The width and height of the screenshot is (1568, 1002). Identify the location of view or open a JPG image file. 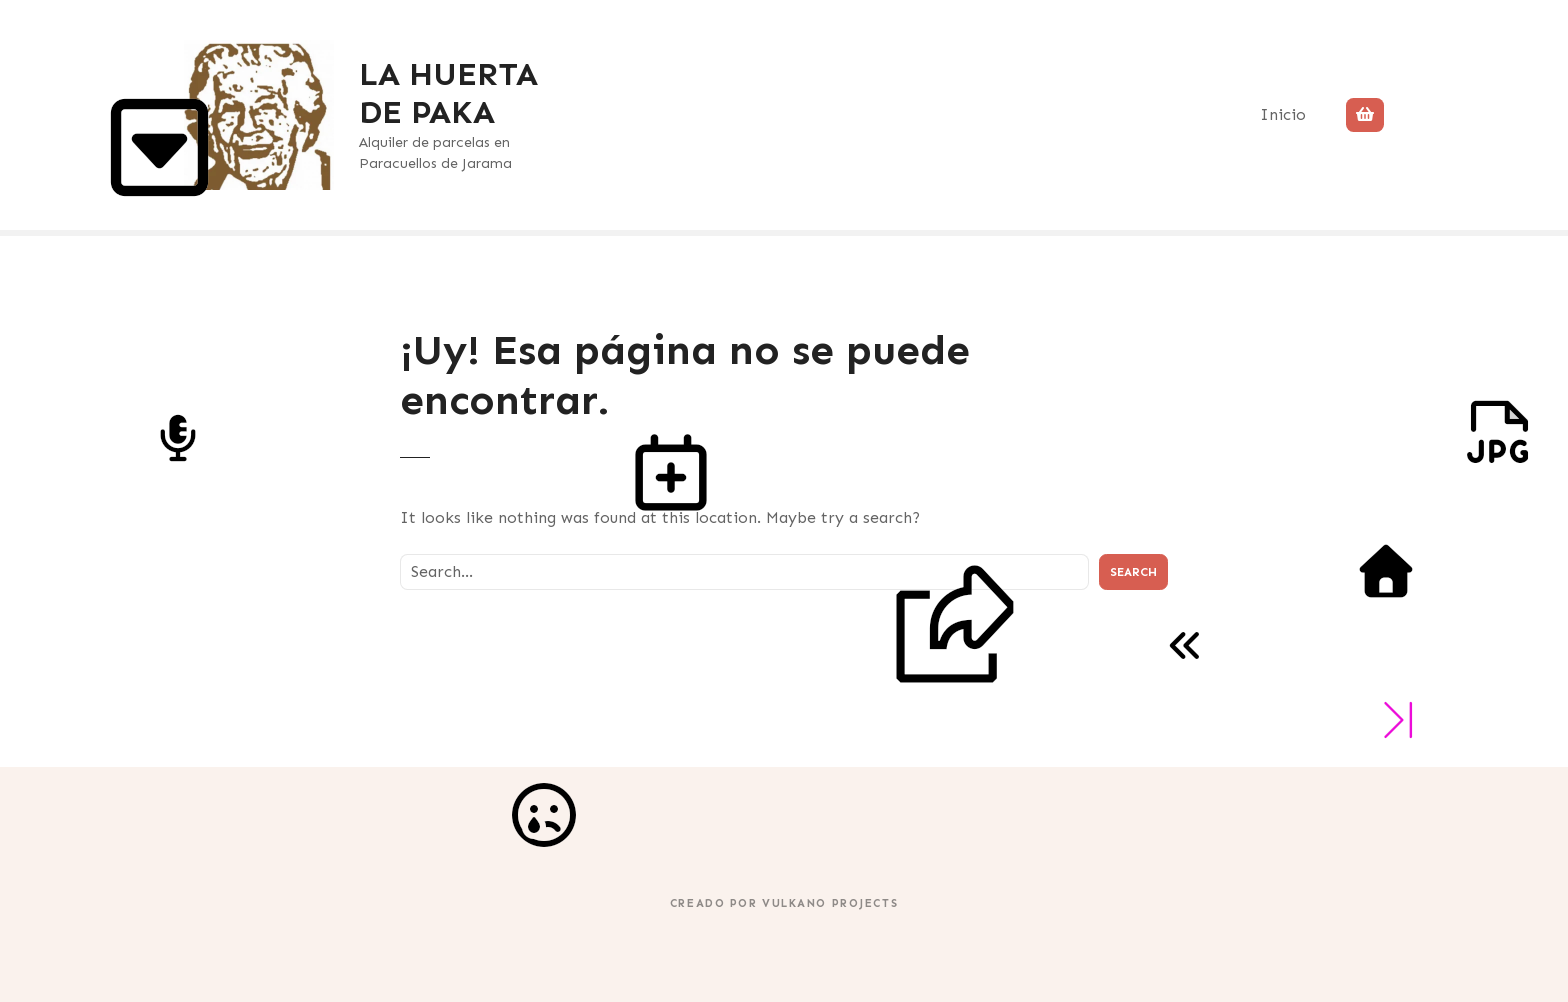
(1499, 434).